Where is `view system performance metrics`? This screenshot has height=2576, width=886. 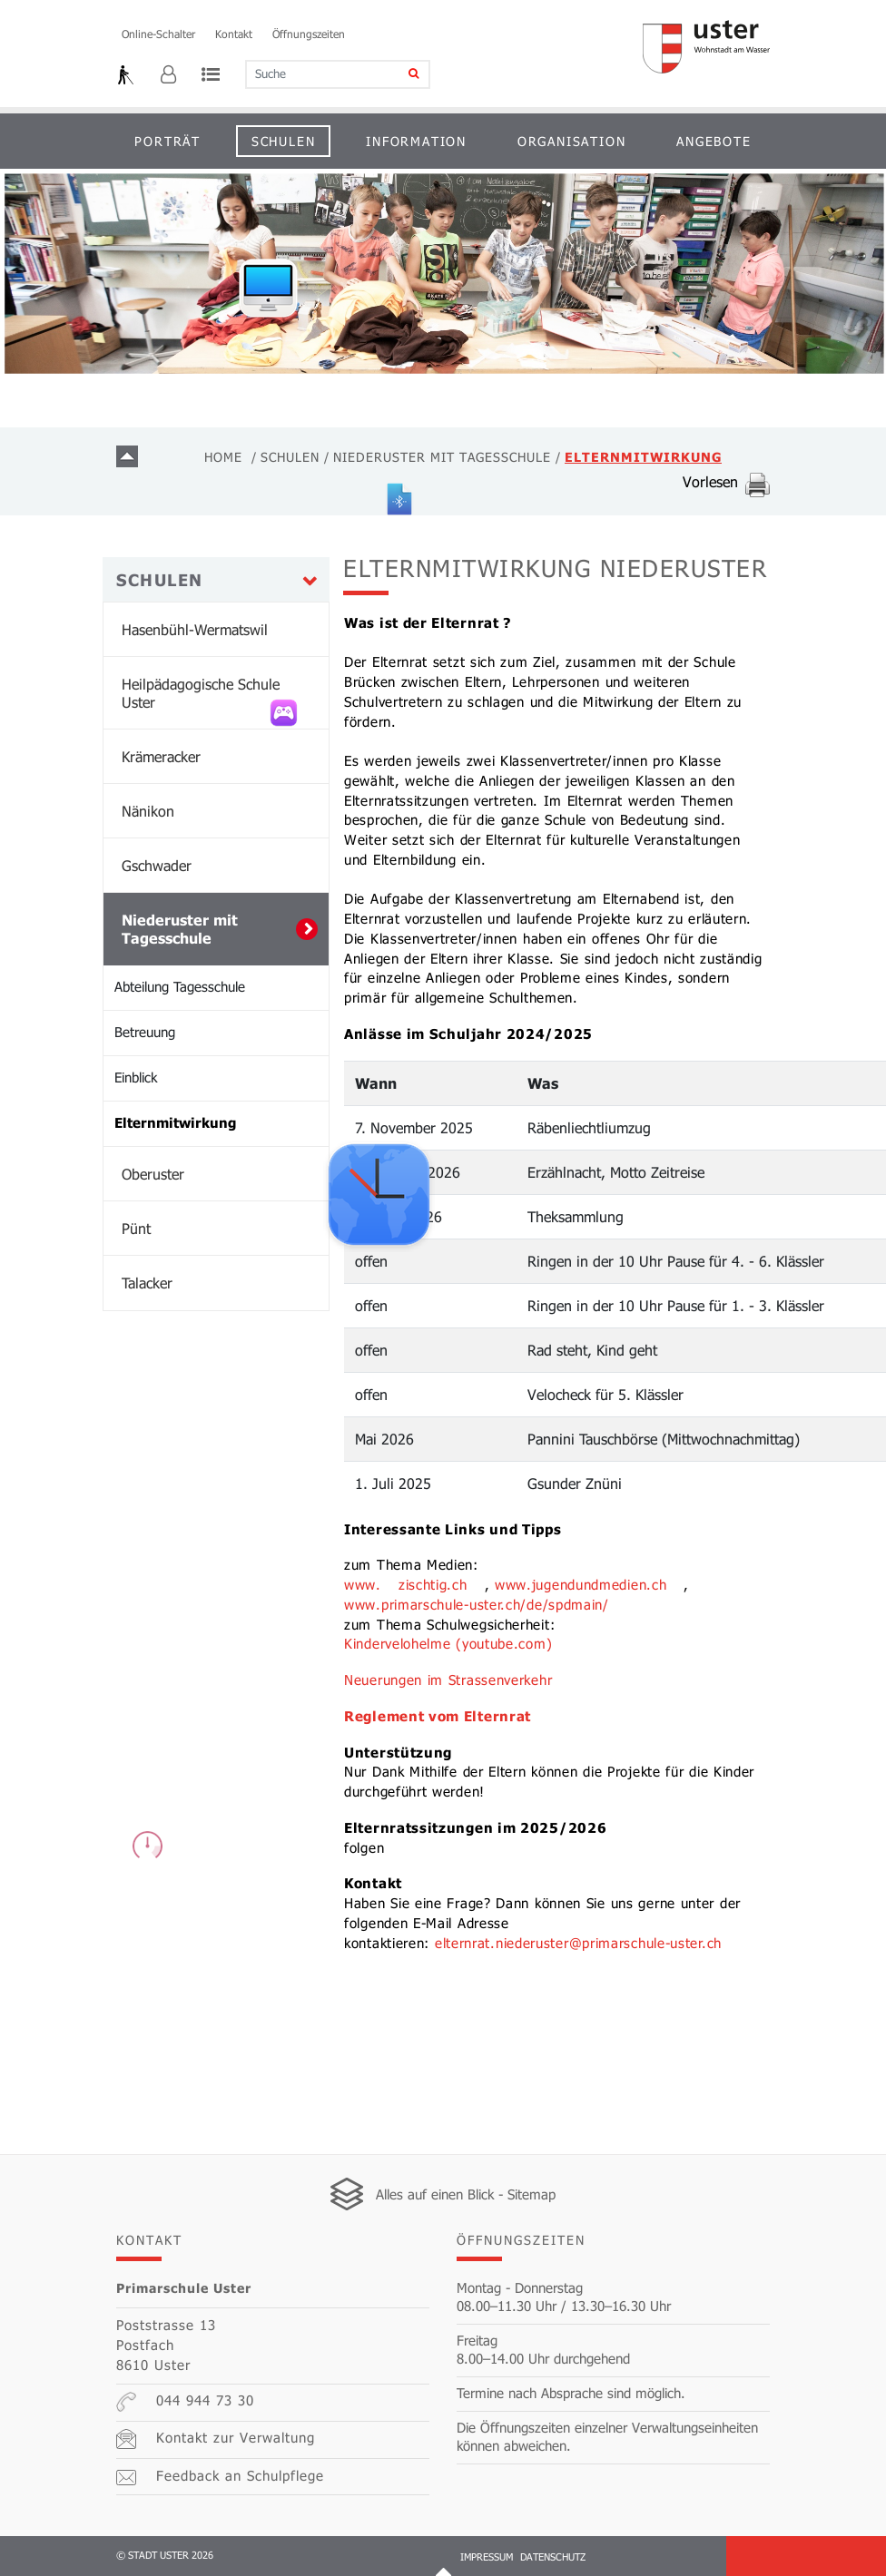
view system performance metrics is located at coordinates (147, 1844).